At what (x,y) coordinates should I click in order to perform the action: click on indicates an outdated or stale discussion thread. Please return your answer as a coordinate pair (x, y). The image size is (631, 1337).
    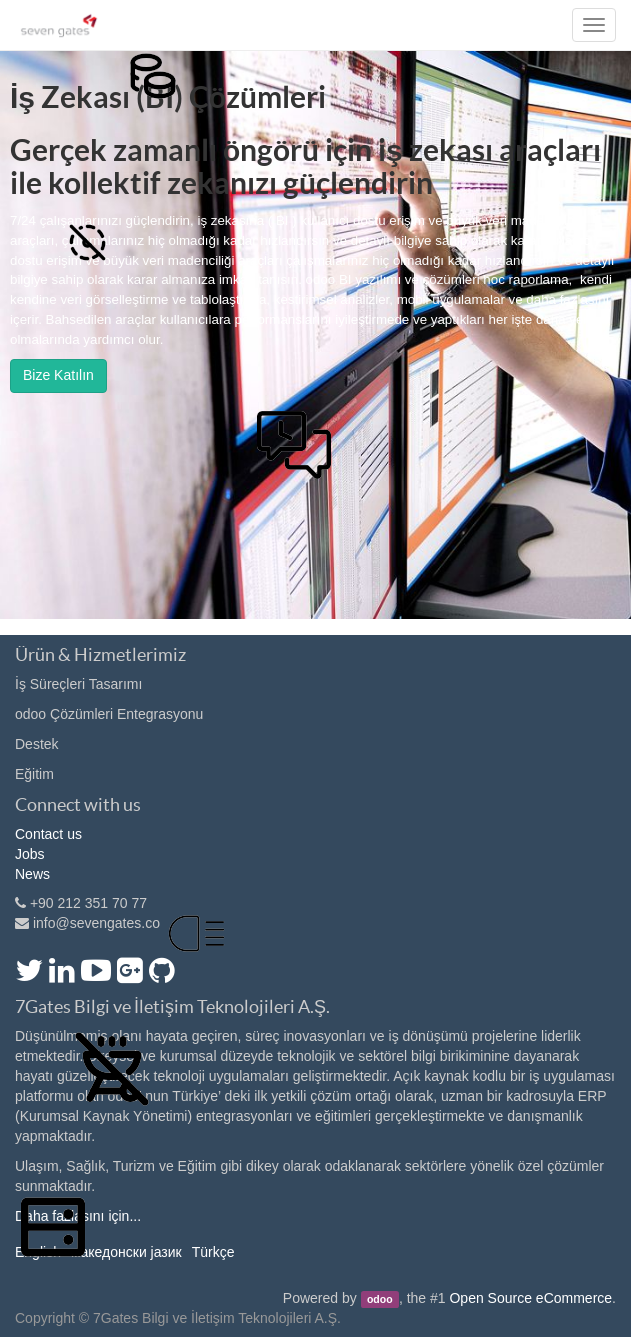
    Looking at the image, I should click on (294, 445).